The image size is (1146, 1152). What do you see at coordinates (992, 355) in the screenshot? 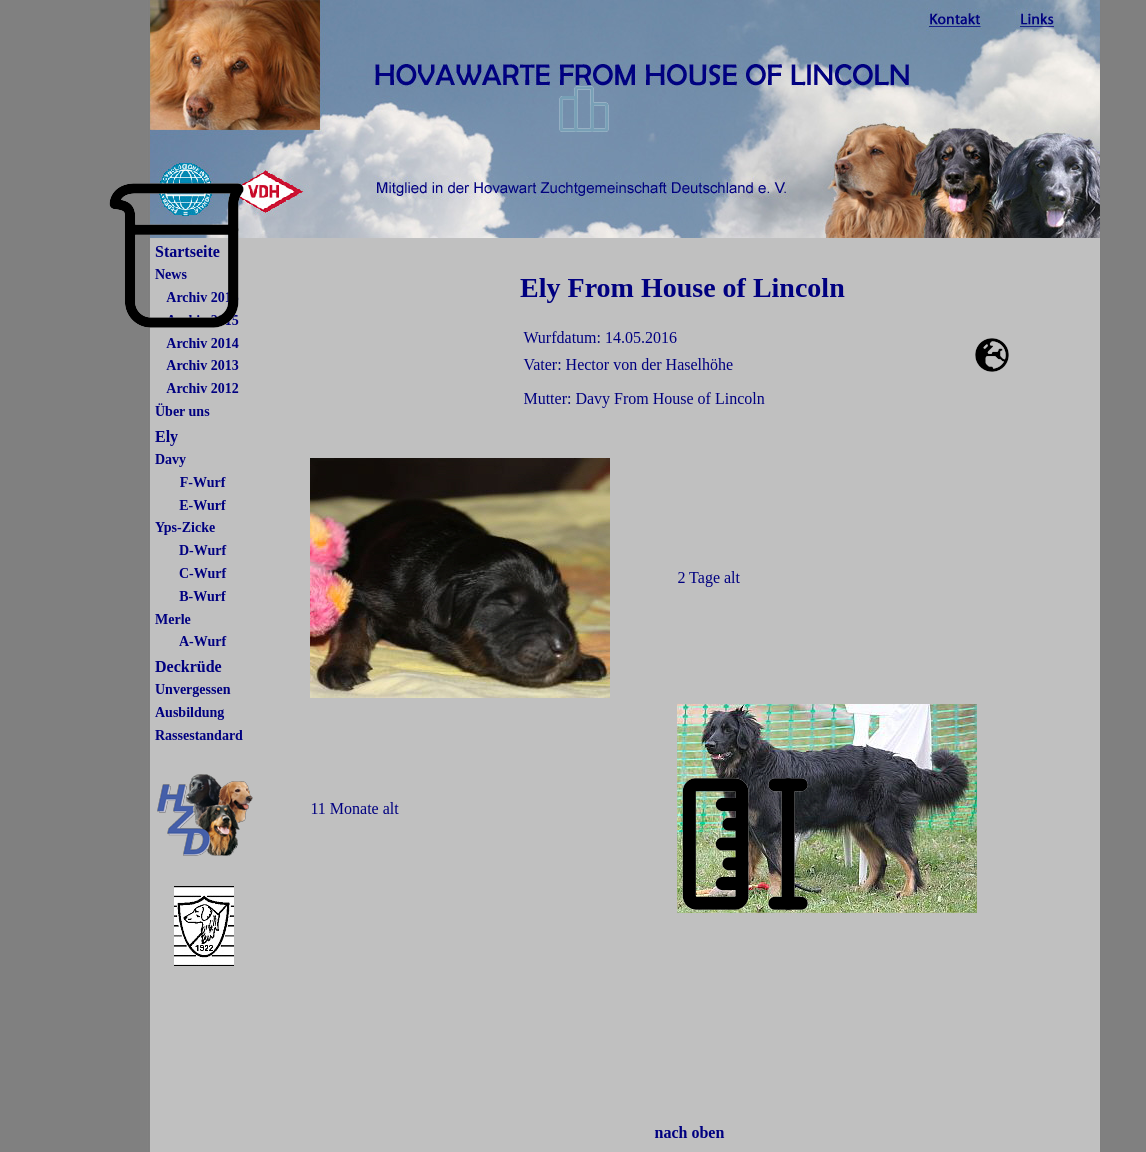
I see `switch to international or global settings` at bounding box center [992, 355].